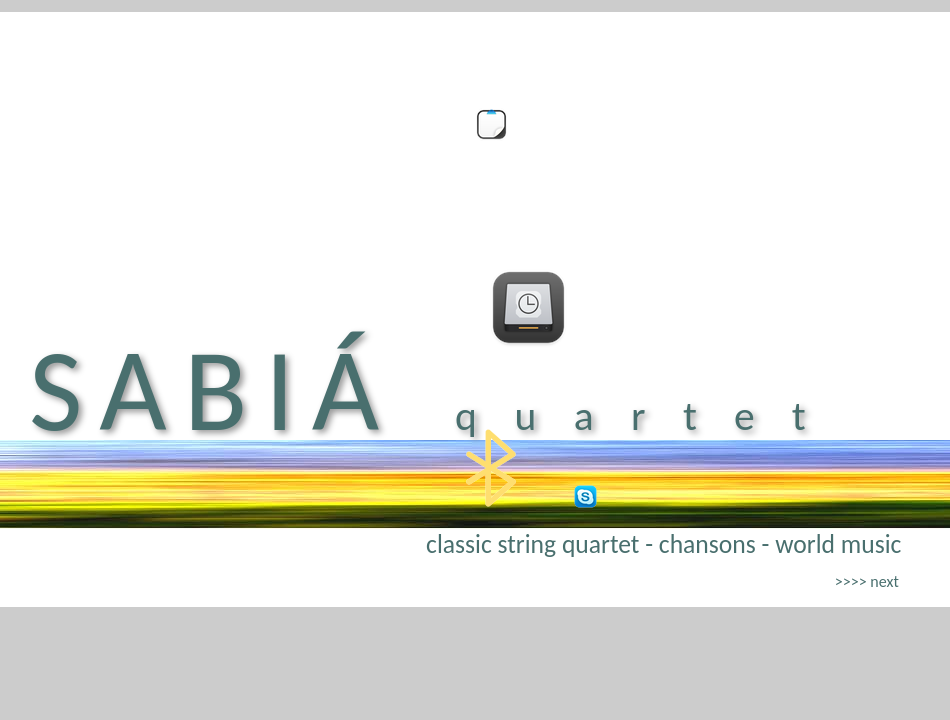  What do you see at coordinates (585, 496) in the screenshot?
I see `open Skype app` at bounding box center [585, 496].